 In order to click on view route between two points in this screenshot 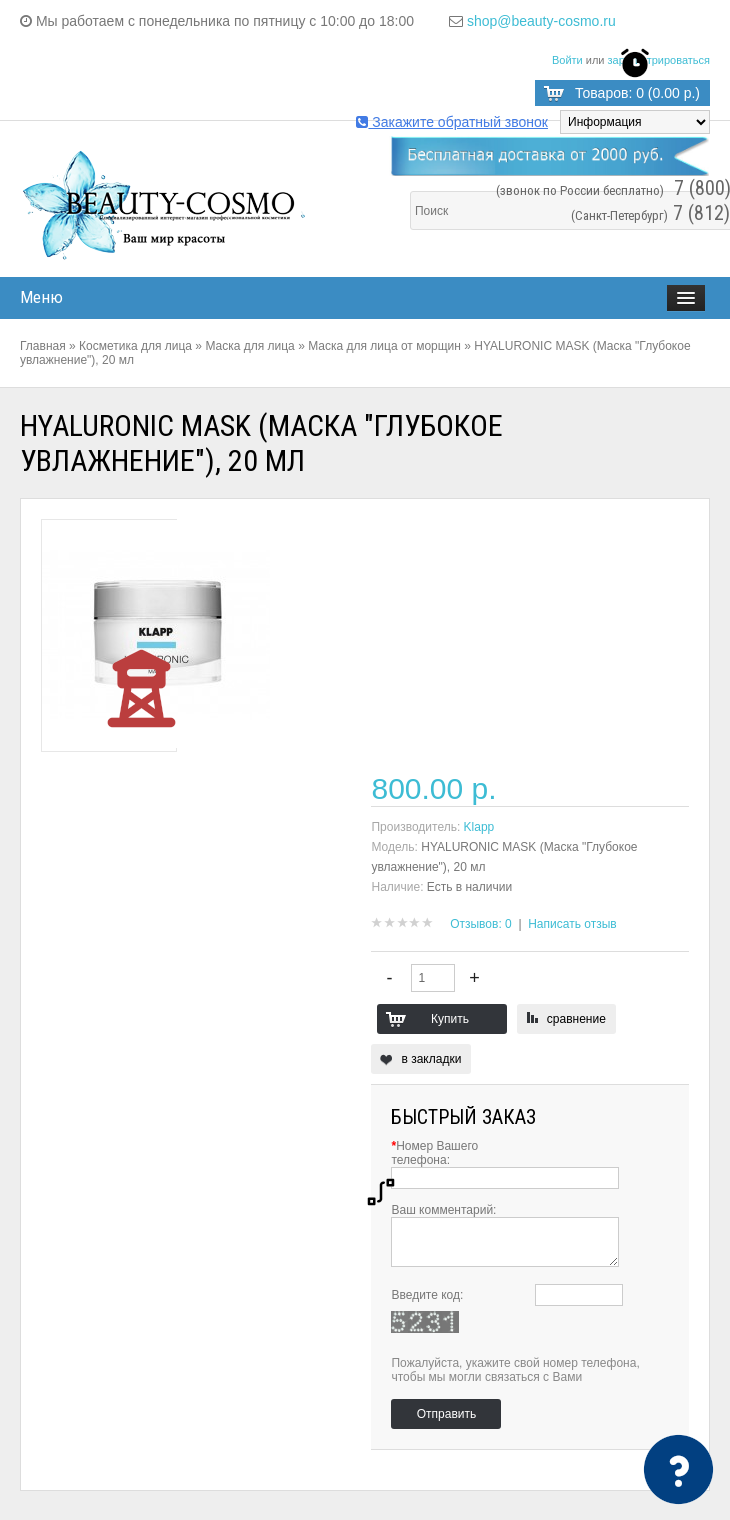, I will do `click(381, 1192)`.